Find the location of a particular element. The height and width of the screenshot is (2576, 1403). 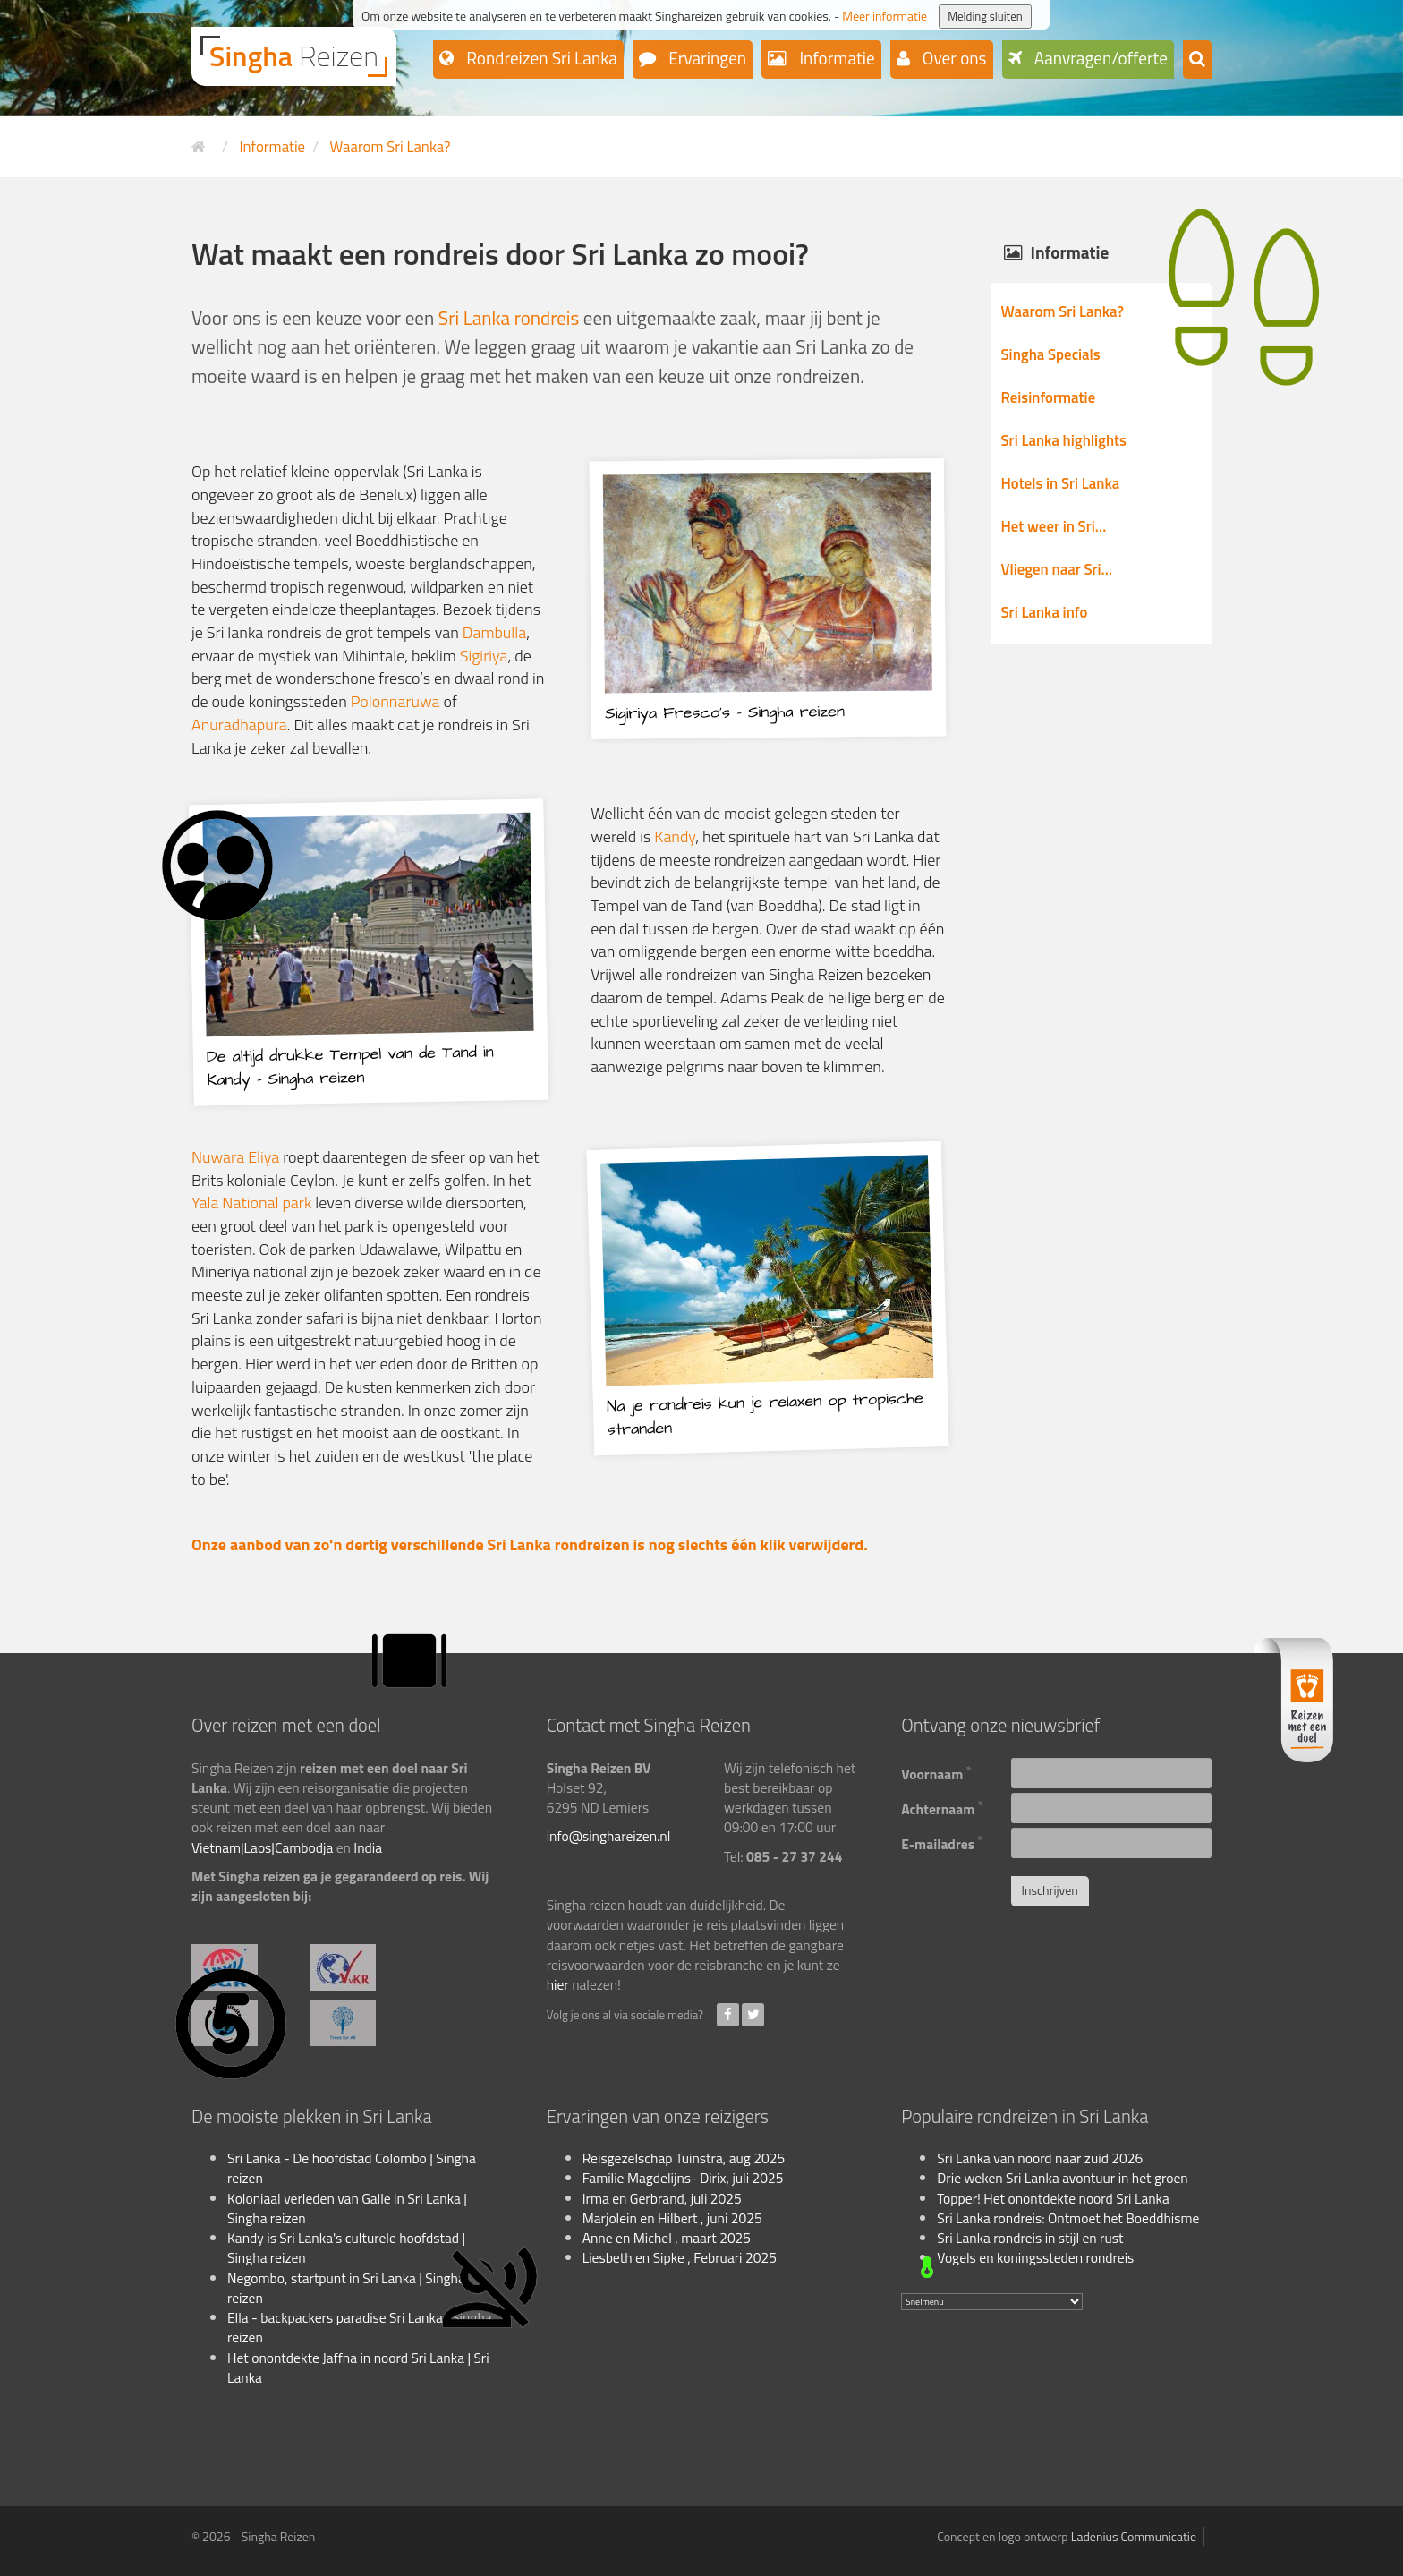

mute voice narration or screen reader is located at coordinates (489, 2289).